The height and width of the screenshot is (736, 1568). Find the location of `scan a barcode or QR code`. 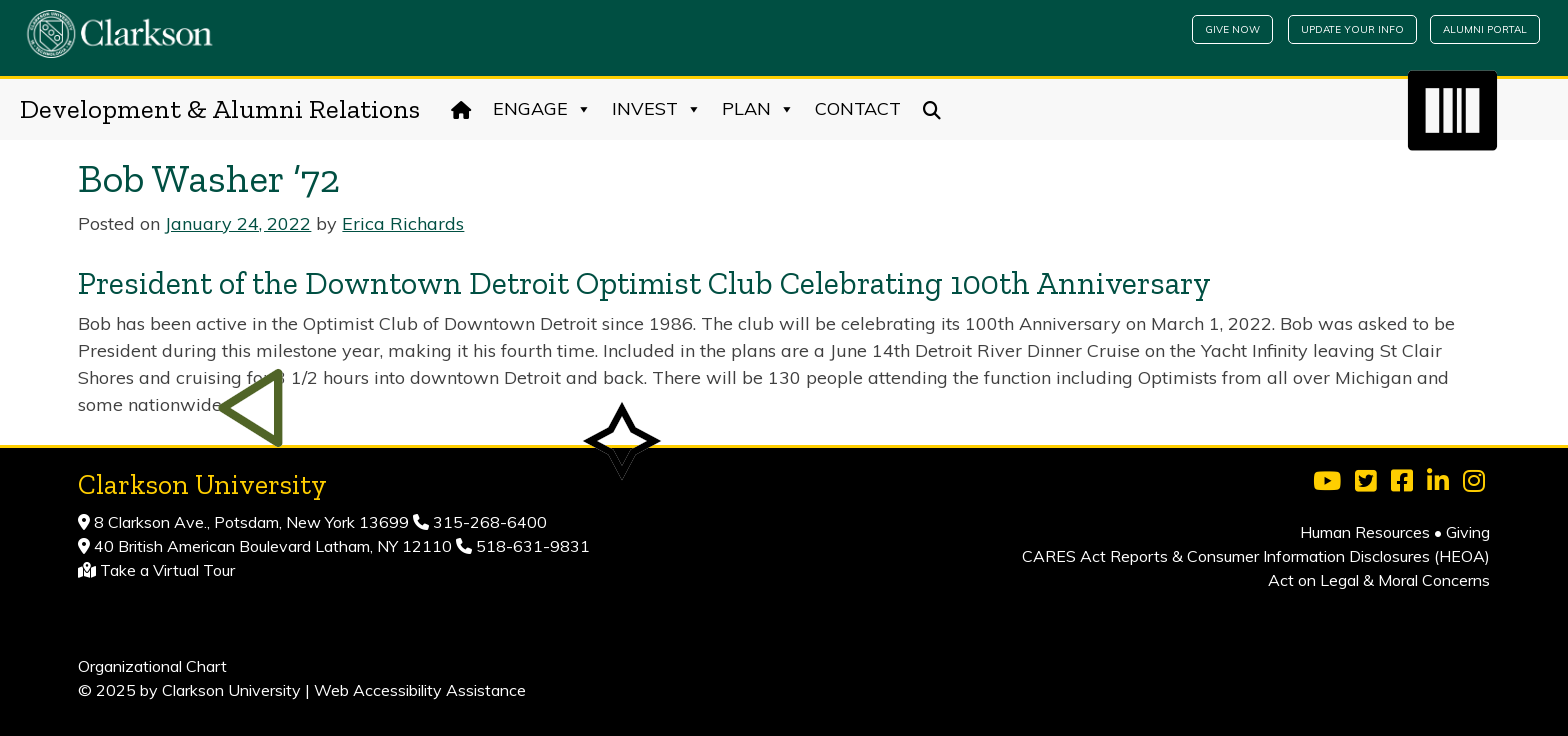

scan a barcode or QR code is located at coordinates (1452, 110).